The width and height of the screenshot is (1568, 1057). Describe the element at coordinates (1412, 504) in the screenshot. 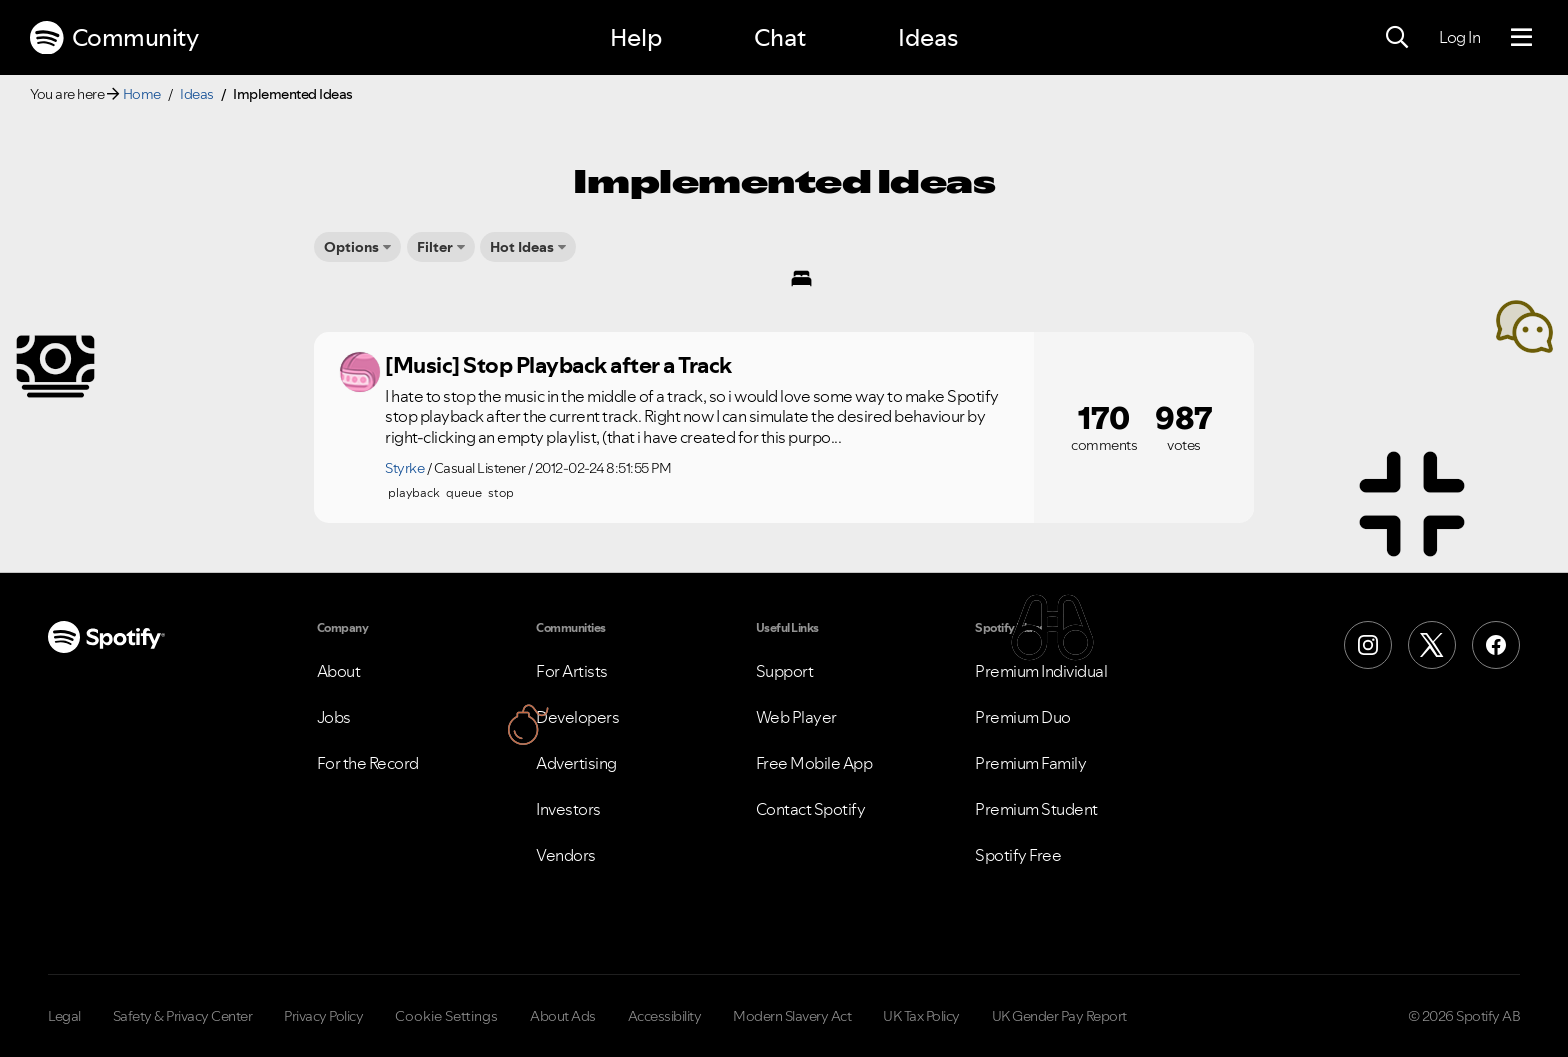

I see `exit fullscreen mode` at that location.